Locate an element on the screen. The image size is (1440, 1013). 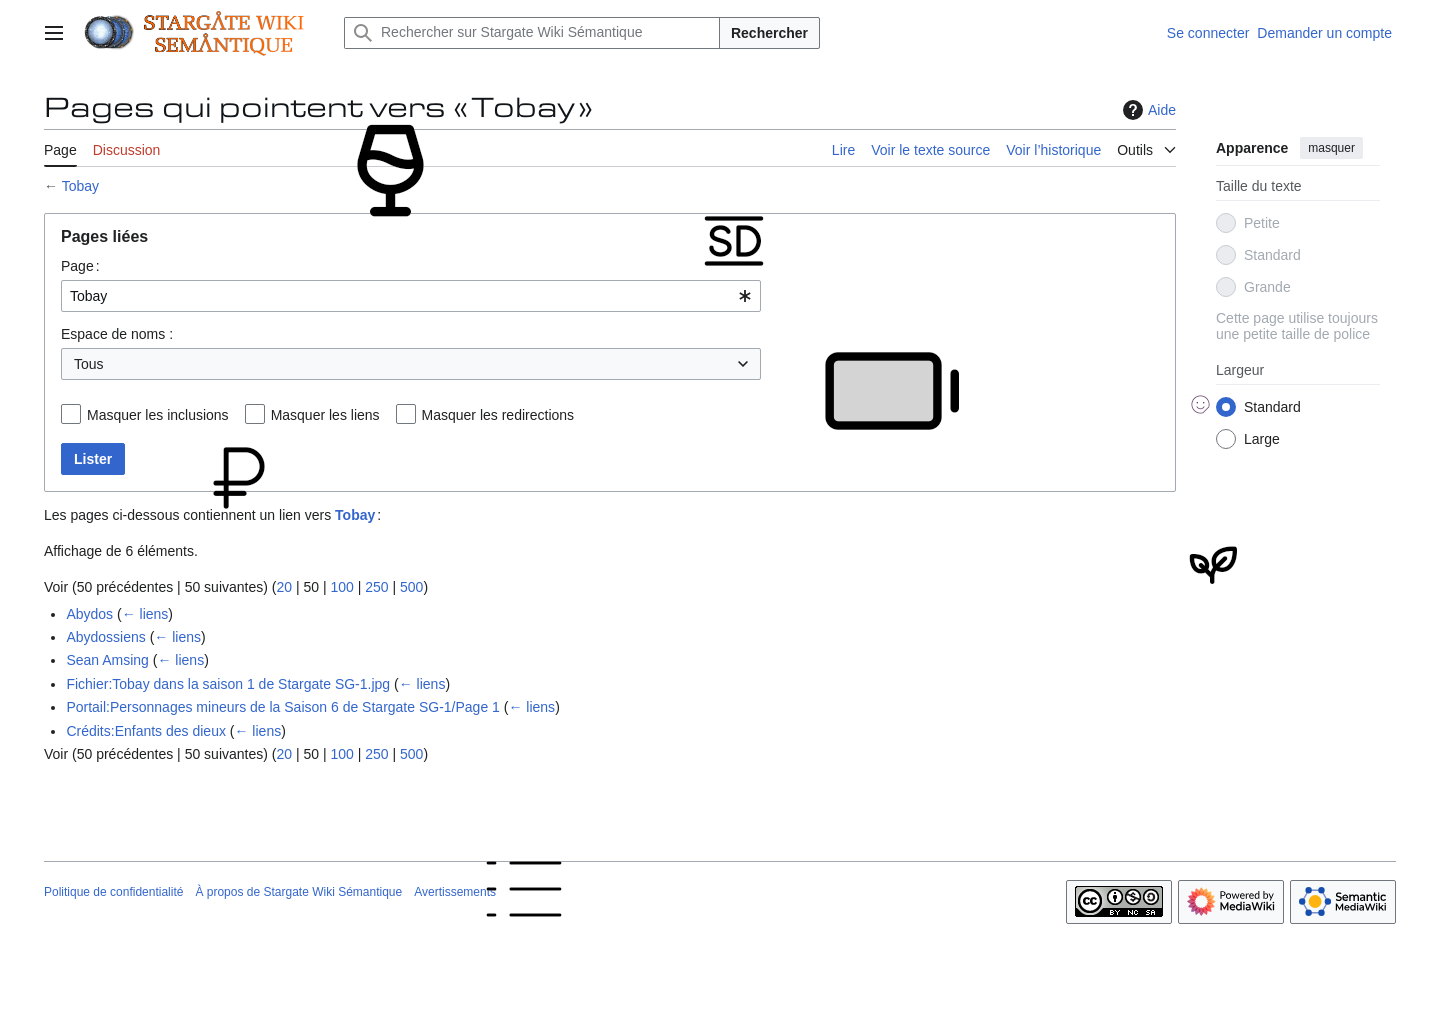
add a sticker to your message is located at coordinates (1200, 404).